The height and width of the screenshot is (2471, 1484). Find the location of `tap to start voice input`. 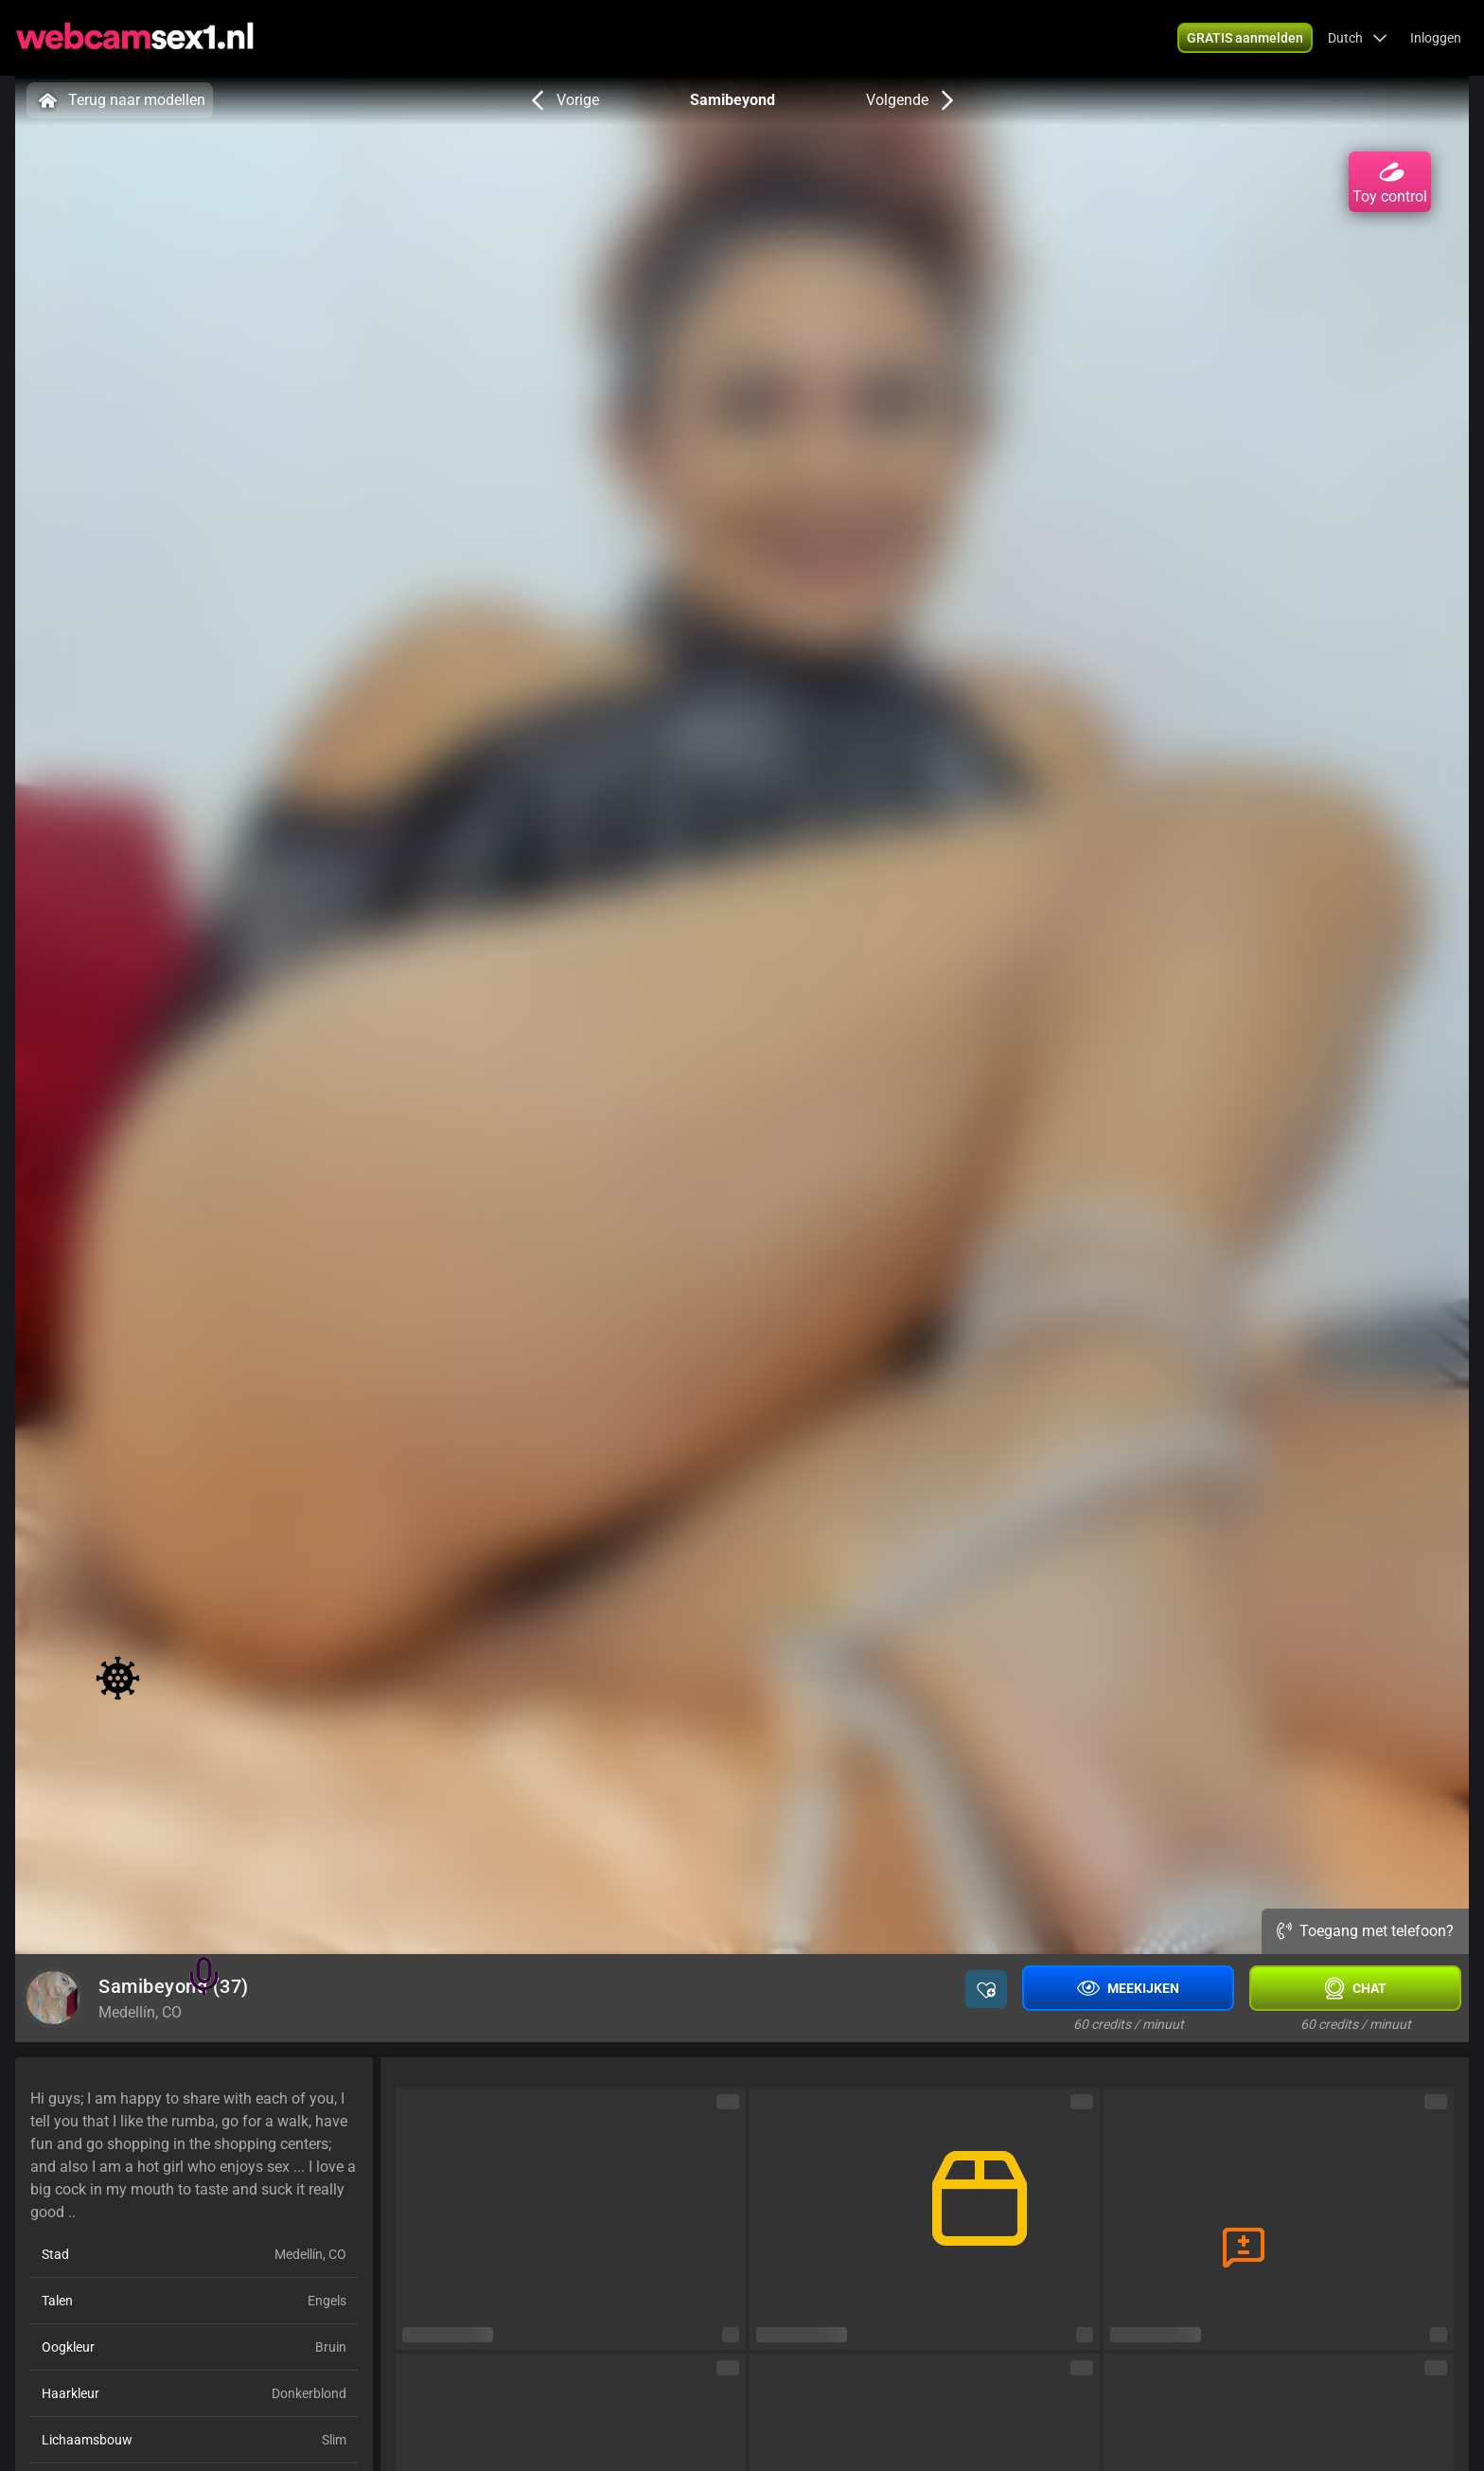

tap to start voice input is located at coordinates (203, 1976).